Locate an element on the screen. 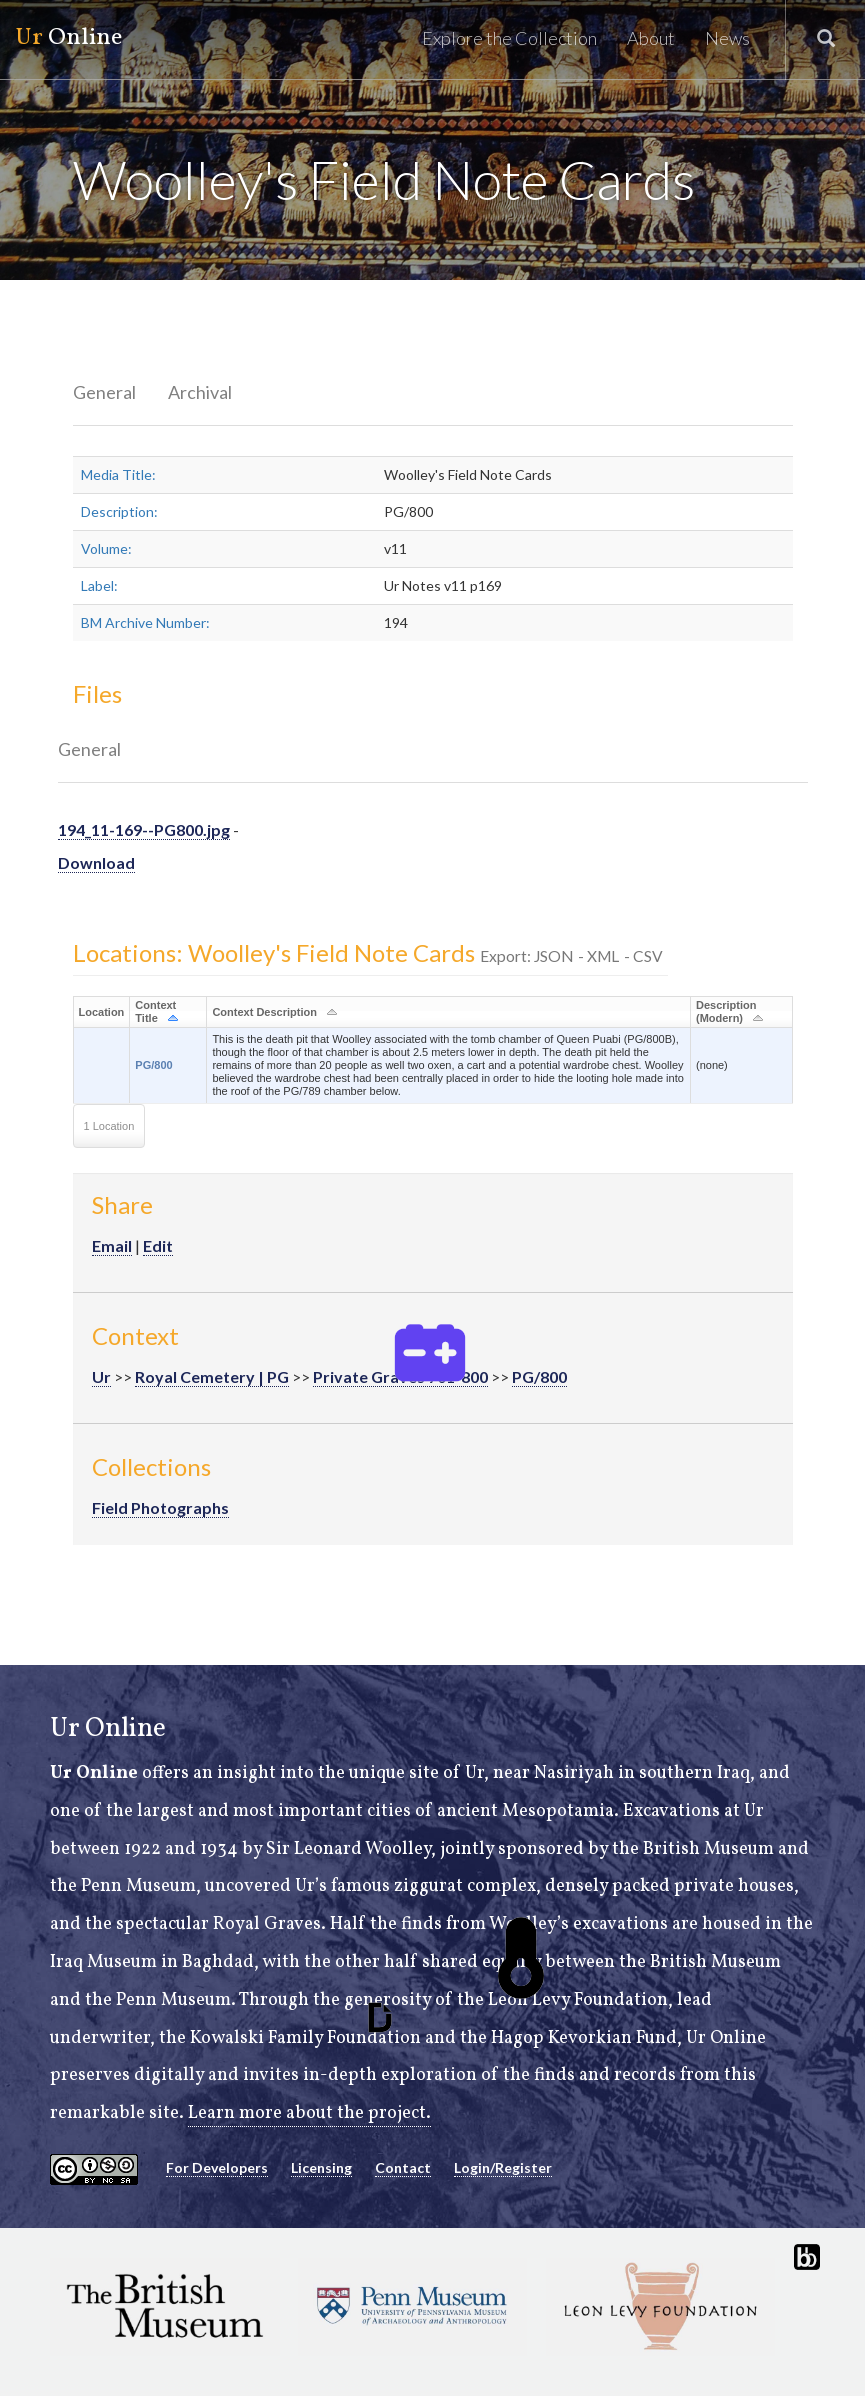 Image resolution: width=865 pixels, height=2396 pixels. open the bigbasket grocery delivery app is located at coordinates (807, 2257).